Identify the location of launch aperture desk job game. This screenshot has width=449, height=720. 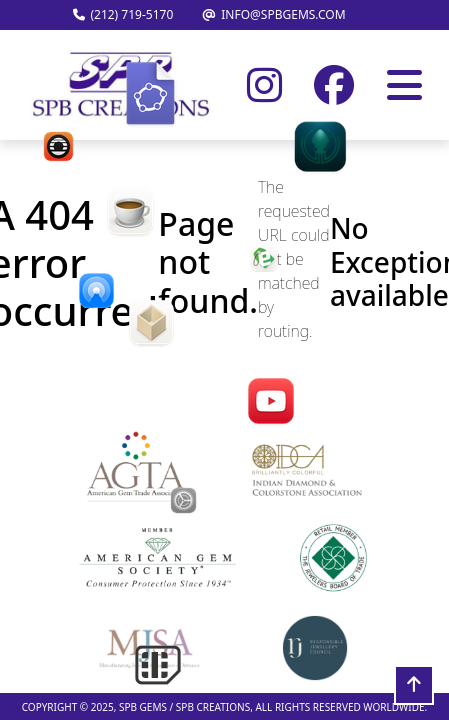
(58, 146).